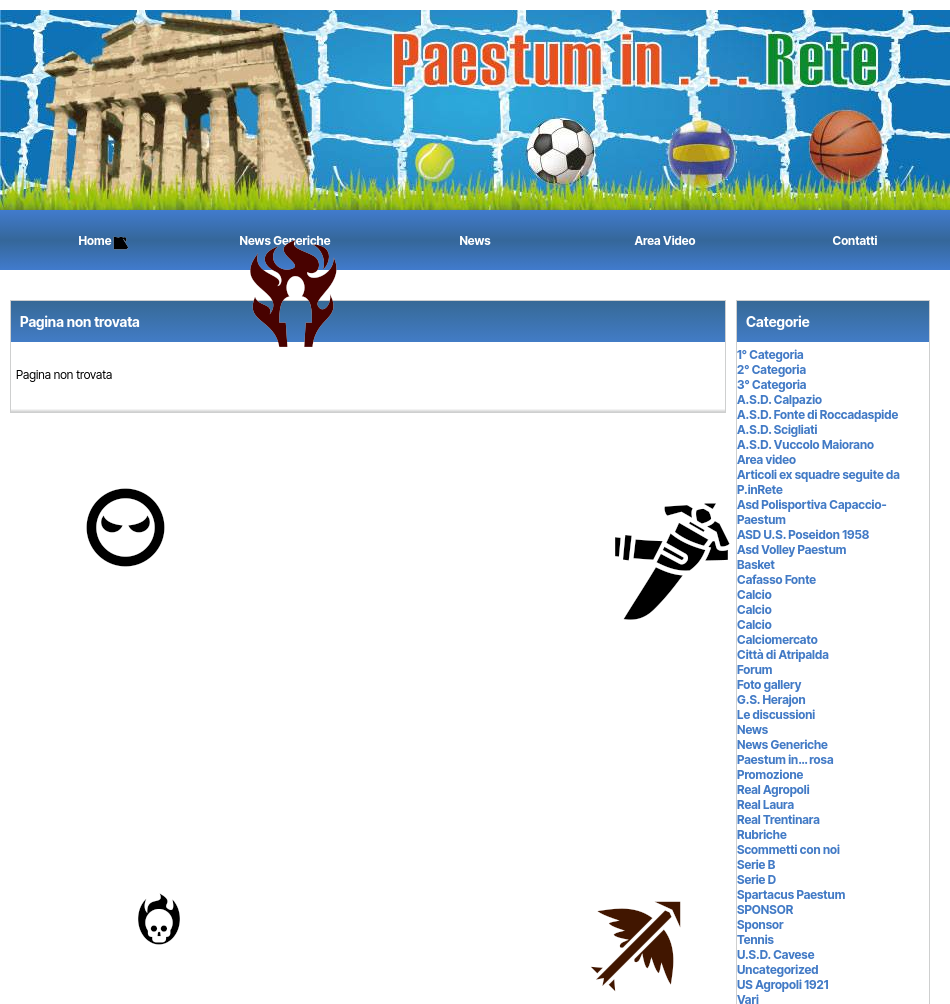 The height and width of the screenshot is (1004, 950). What do you see at coordinates (635, 946) in the screenshot?
I see `indicates a ranged weapon or archery skill` at bounding box center [635, 946].